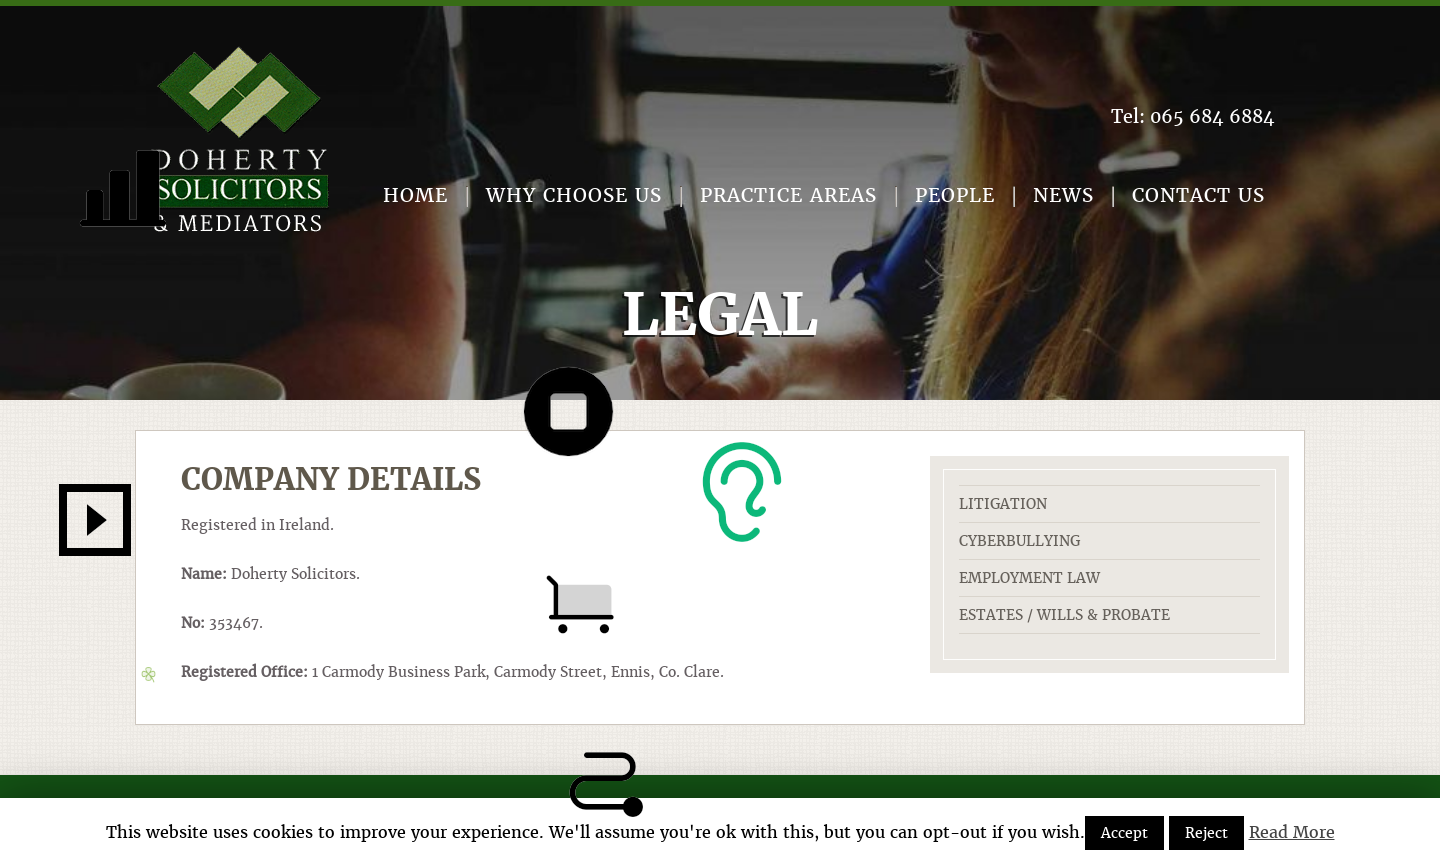  I want to click on view your shopping cart, so click(579, 601).